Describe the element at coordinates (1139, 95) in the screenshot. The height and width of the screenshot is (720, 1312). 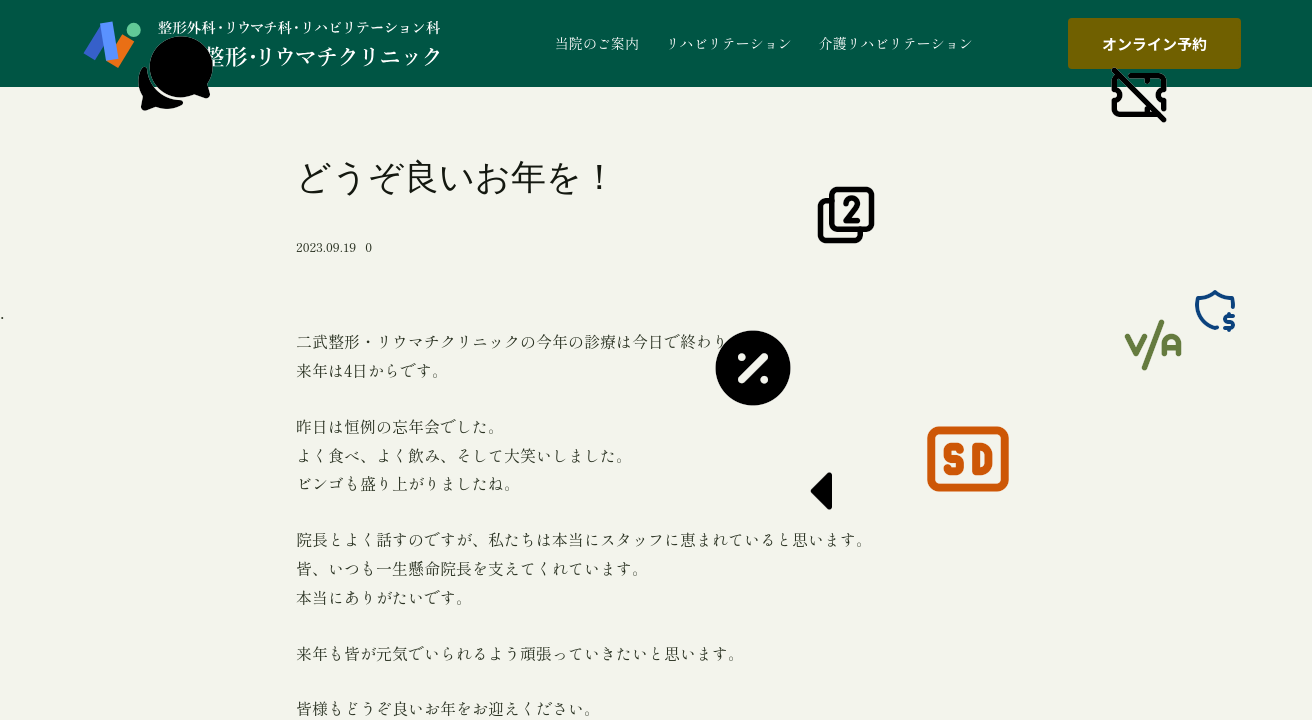
I see `ticket unavailable or sold out` at that location.